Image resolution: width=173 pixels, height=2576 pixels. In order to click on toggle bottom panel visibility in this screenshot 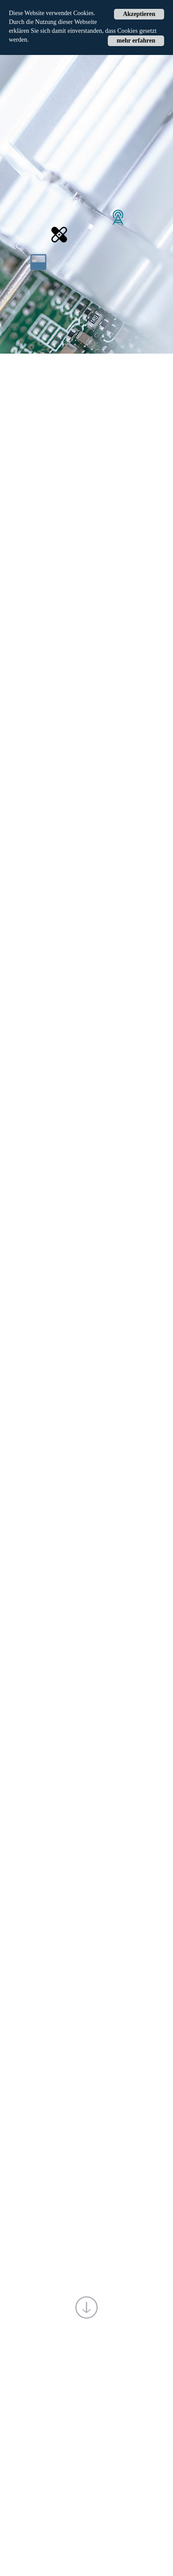, I will do `click(38, 262)`.